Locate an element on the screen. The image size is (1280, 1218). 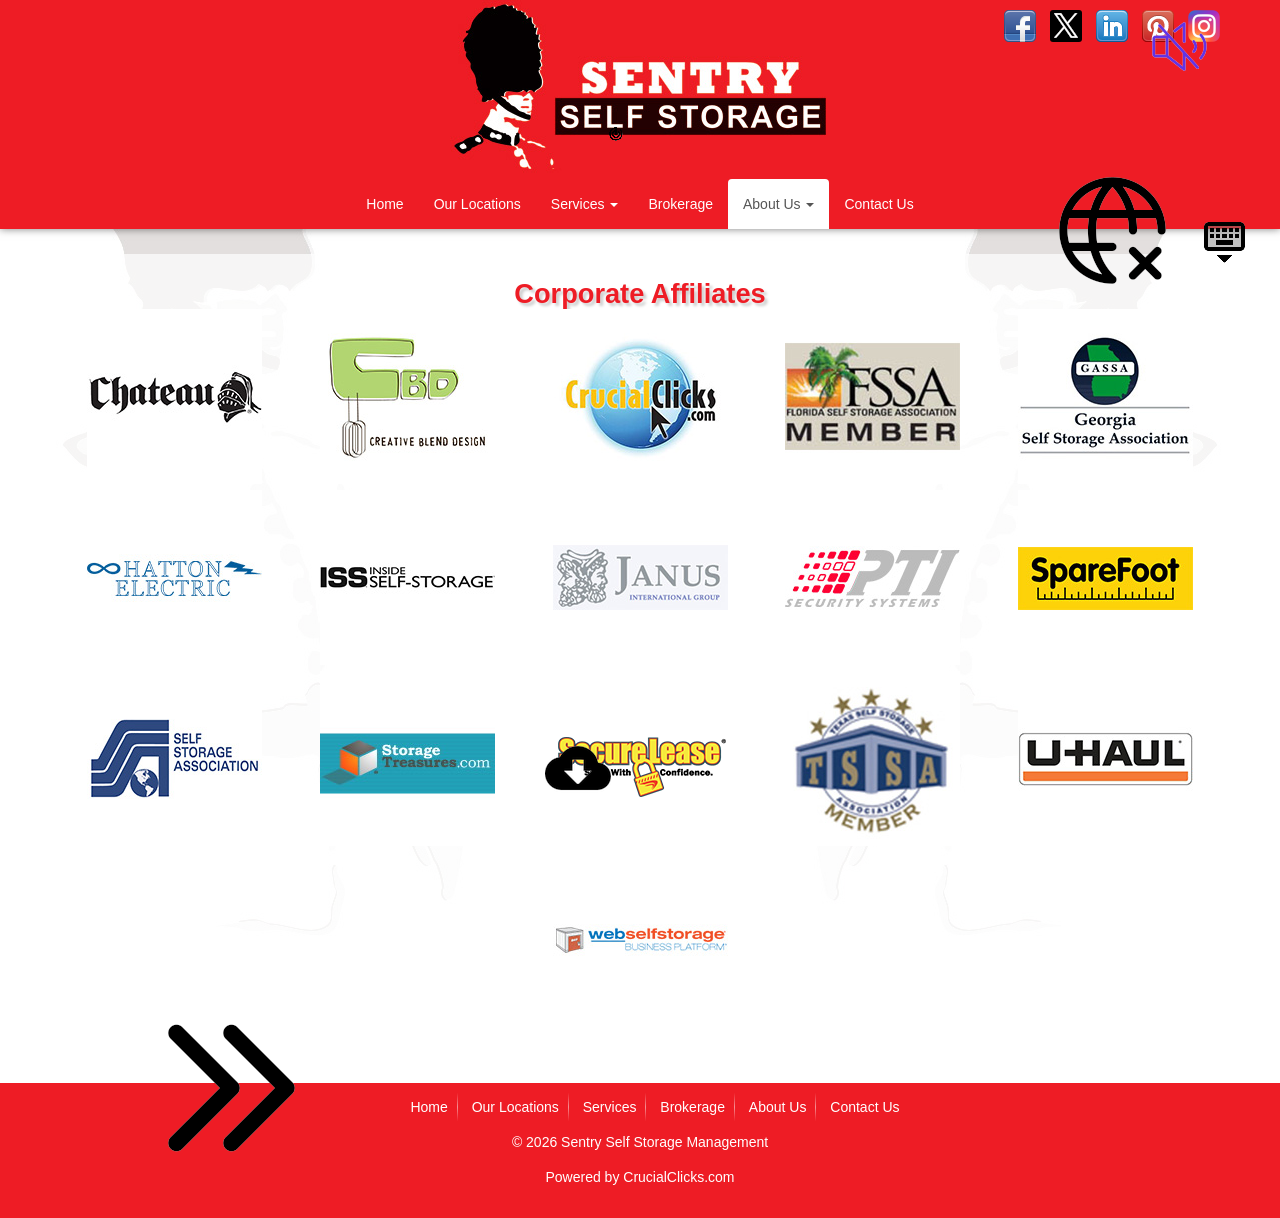
mute audio or sound is located at coordinates (1178, 46).